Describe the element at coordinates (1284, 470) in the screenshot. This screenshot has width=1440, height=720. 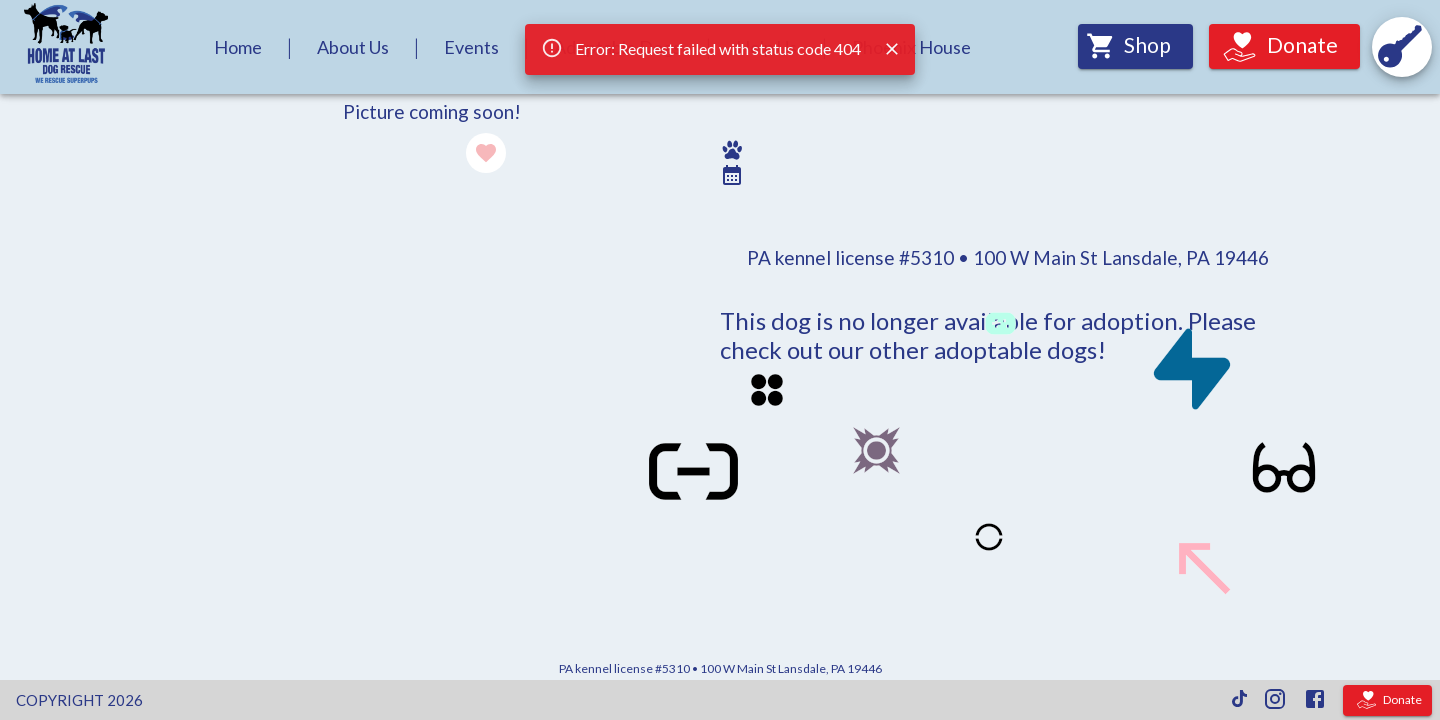
I see `enable reading or accessibility mode` at that location.